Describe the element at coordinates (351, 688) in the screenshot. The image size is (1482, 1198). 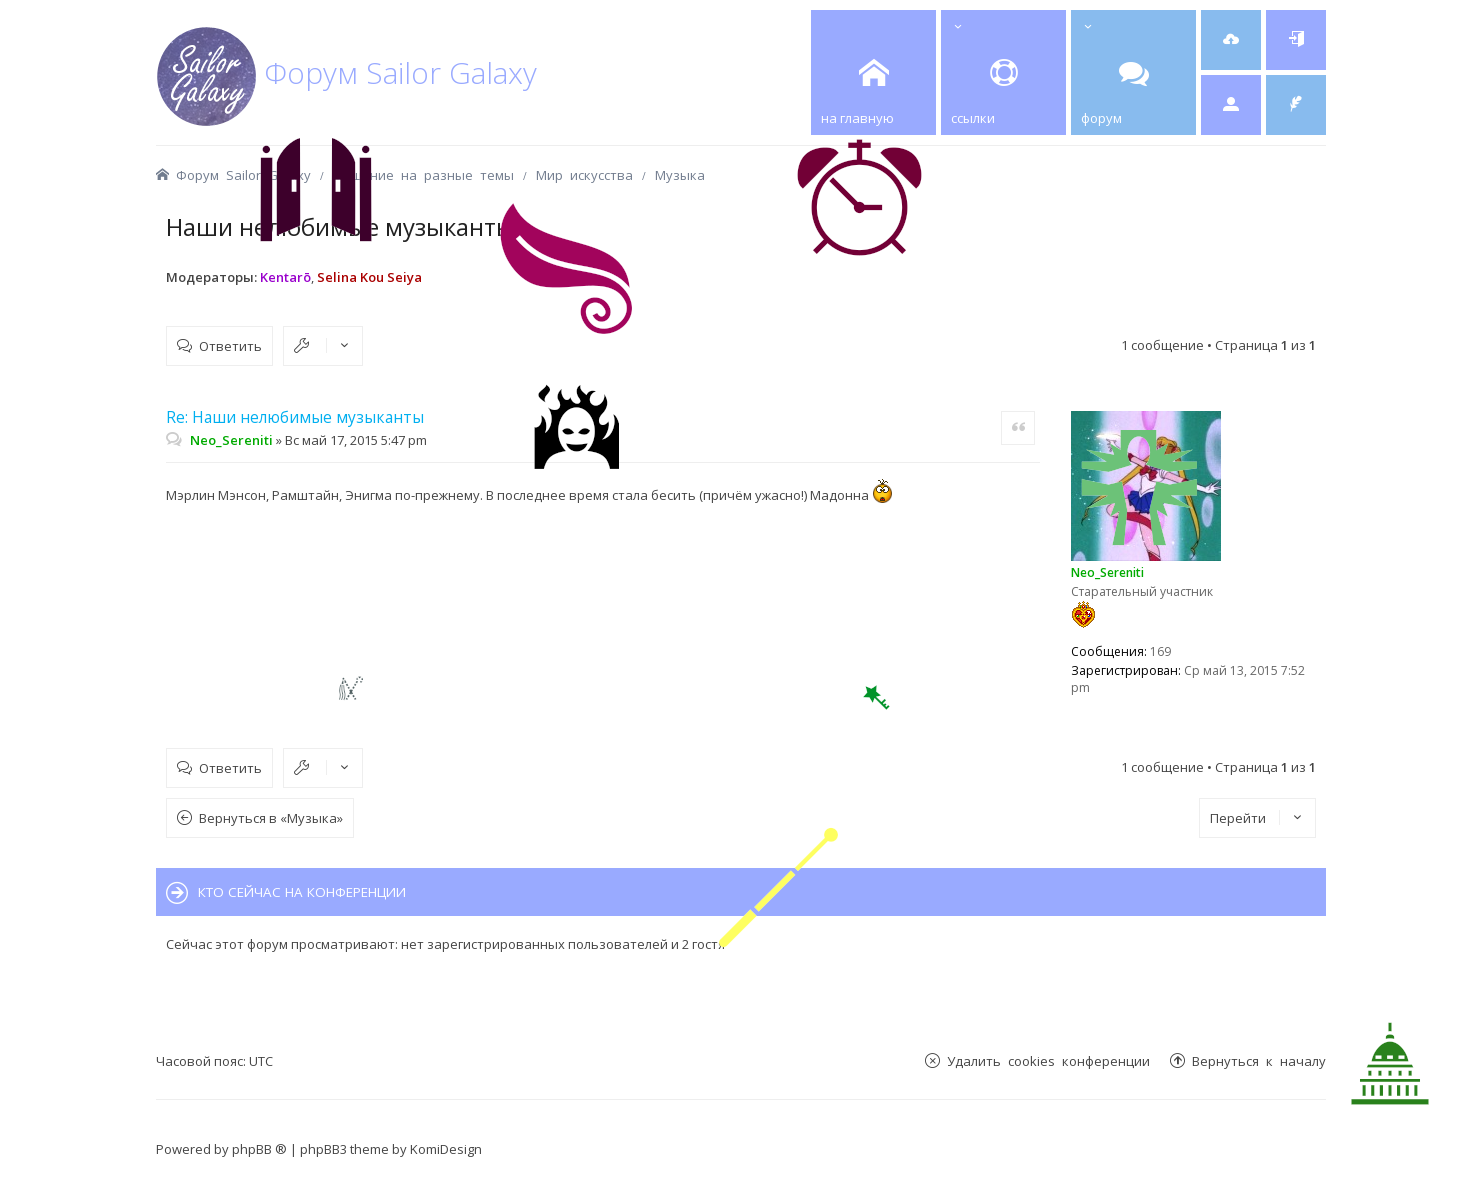
I see `ancient Egyptian royalty or pharaoh symbol` at that location.